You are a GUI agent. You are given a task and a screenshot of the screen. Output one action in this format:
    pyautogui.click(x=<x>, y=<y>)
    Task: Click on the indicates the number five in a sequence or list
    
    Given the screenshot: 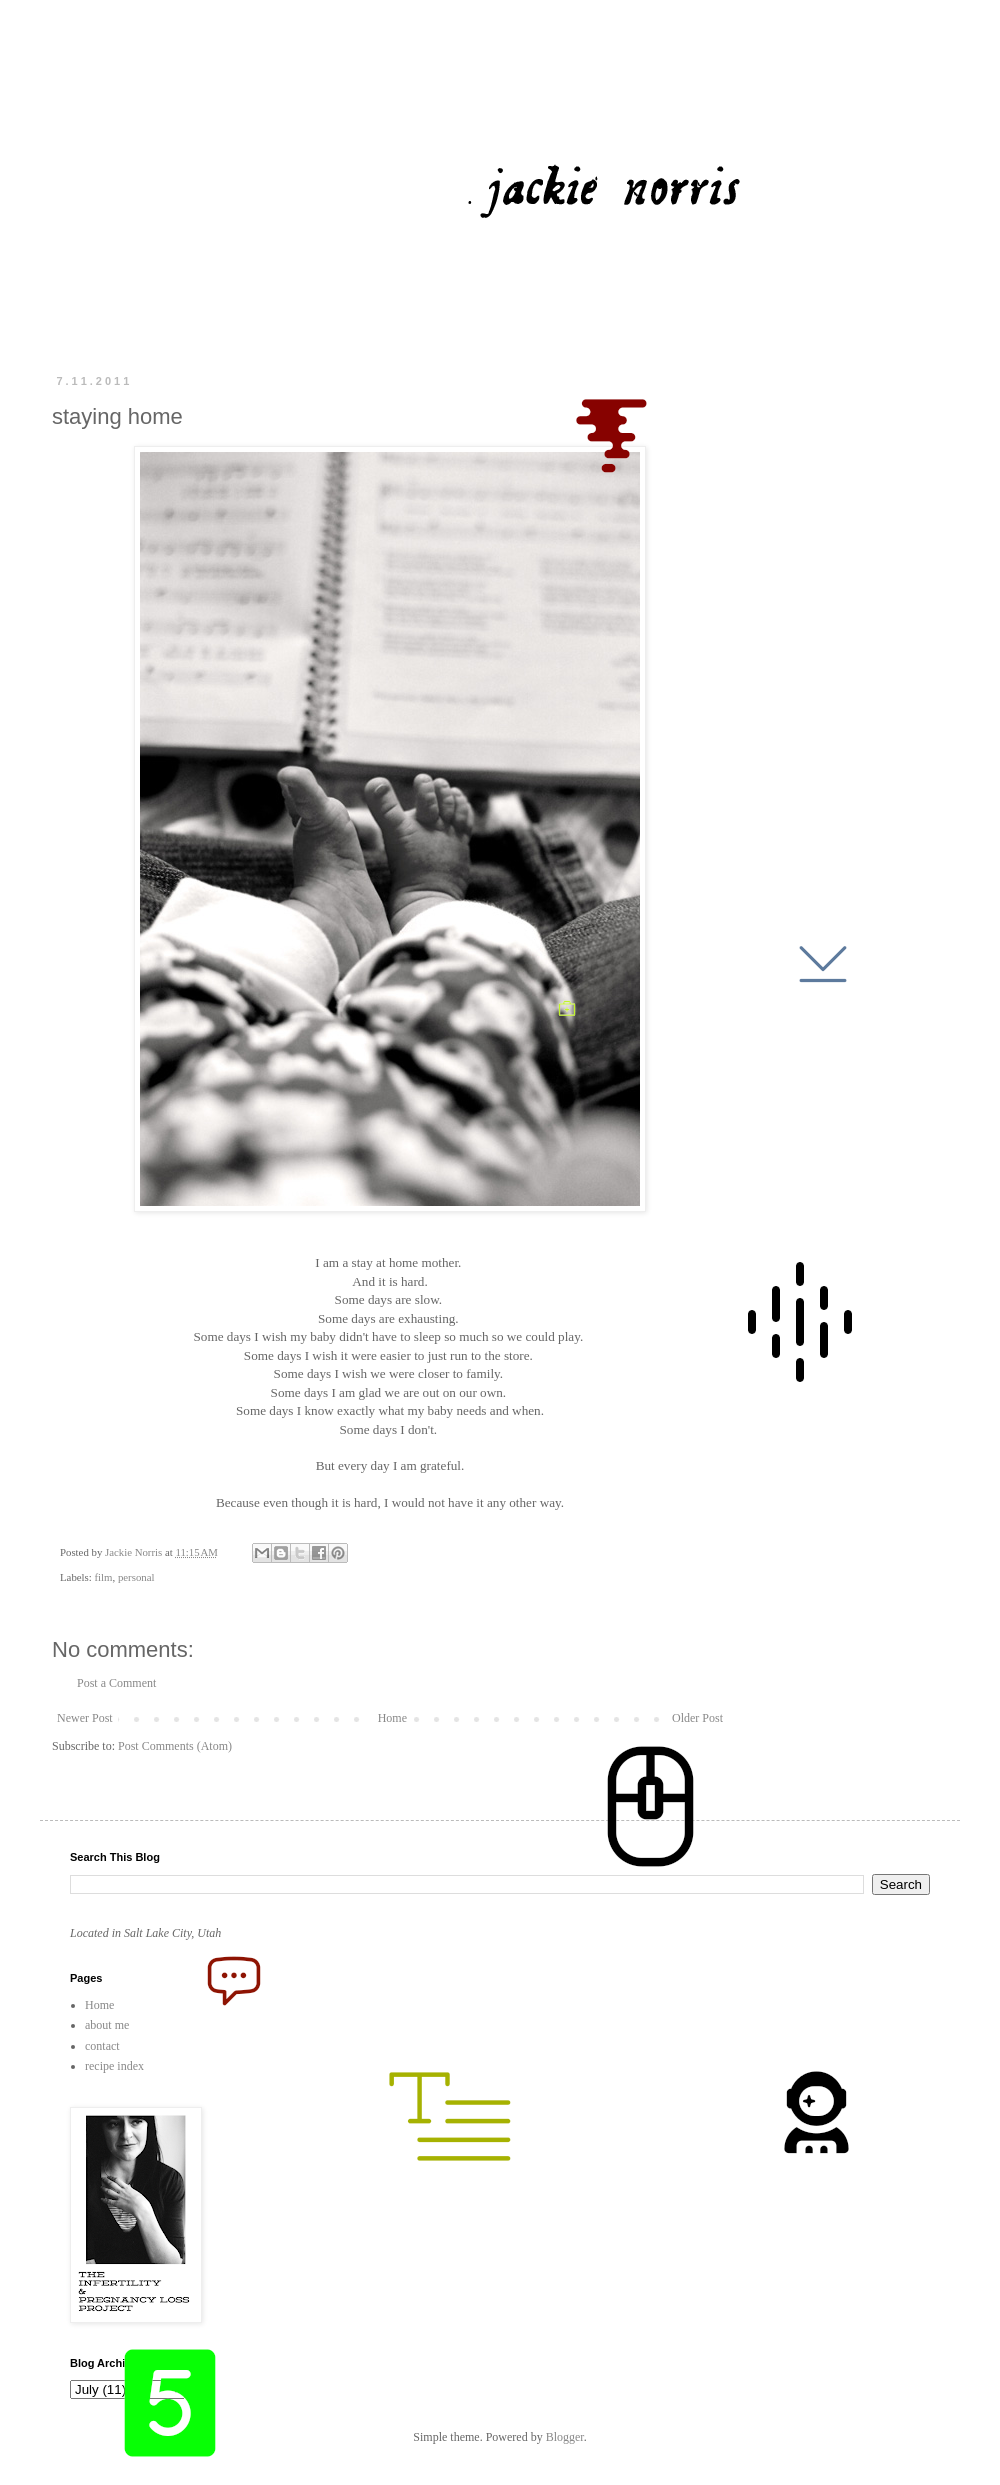 What is the action you would take?
    pyautogui.click(x=170, y=2403)
    